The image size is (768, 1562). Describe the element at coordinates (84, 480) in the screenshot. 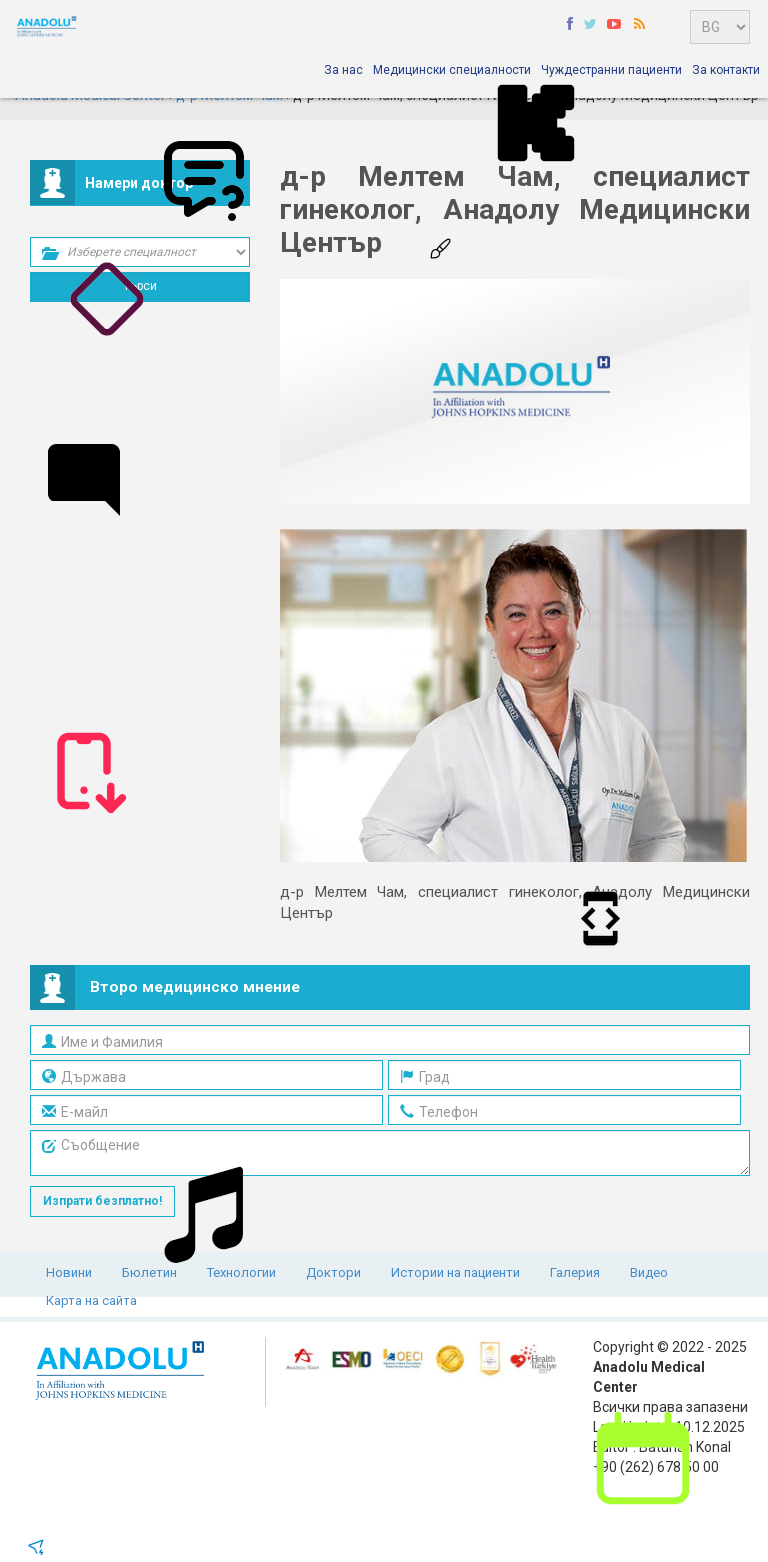

I see `open comments section` at that location.